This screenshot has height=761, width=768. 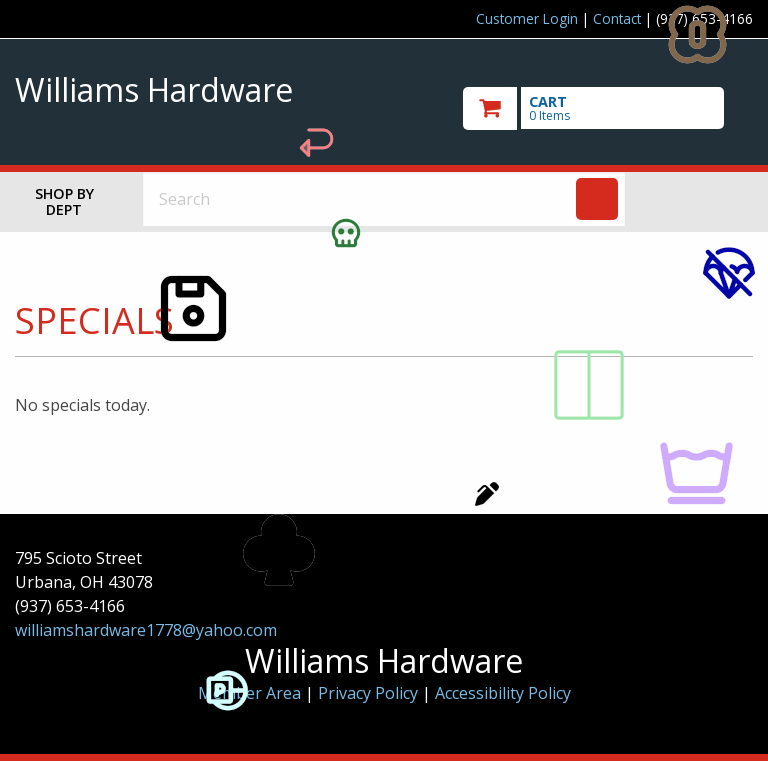 What do you see at coordinates (729, 273) in the screenshot?
I see `parachute deployment disabled` at bounding box center [729, 273].